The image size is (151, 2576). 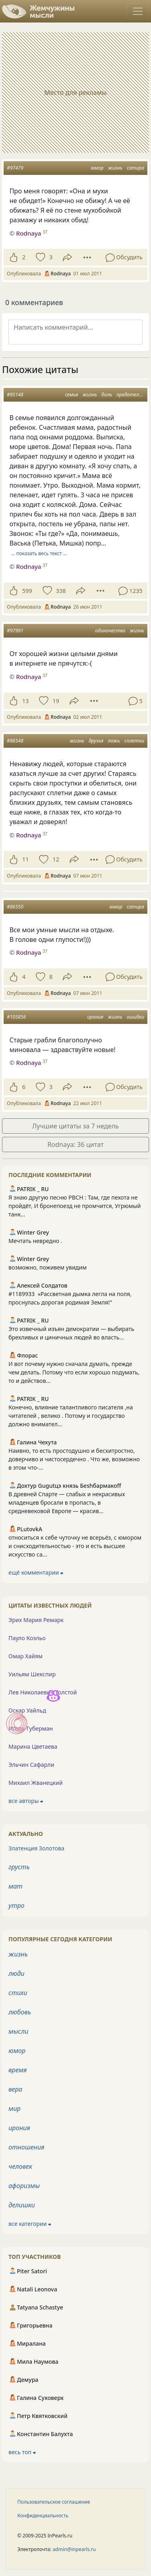 I want to click on open microsoft copilot, so click(x=53, y=1696).